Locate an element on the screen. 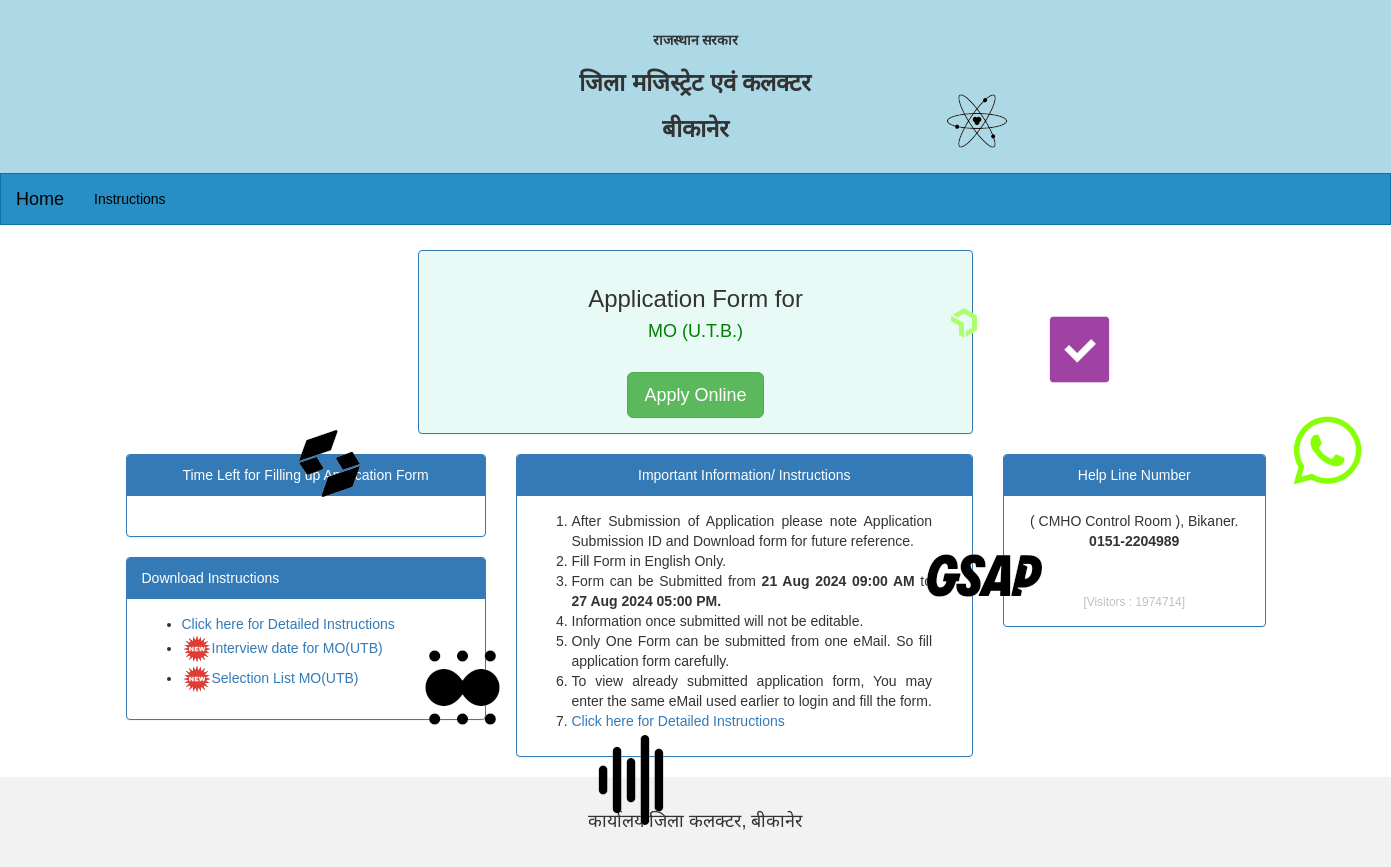 The width and height of the screenshot is (1391, 867). mark task as complete is located at coordinates (1079, 349).